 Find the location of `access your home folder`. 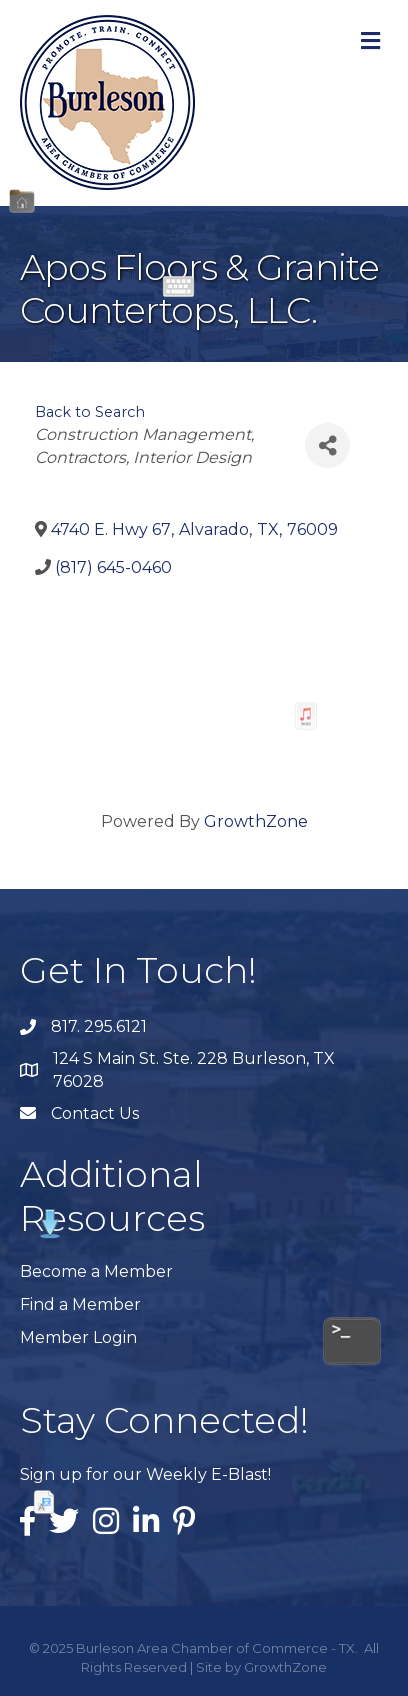

access your home folder is located at coordinates (22, 201).